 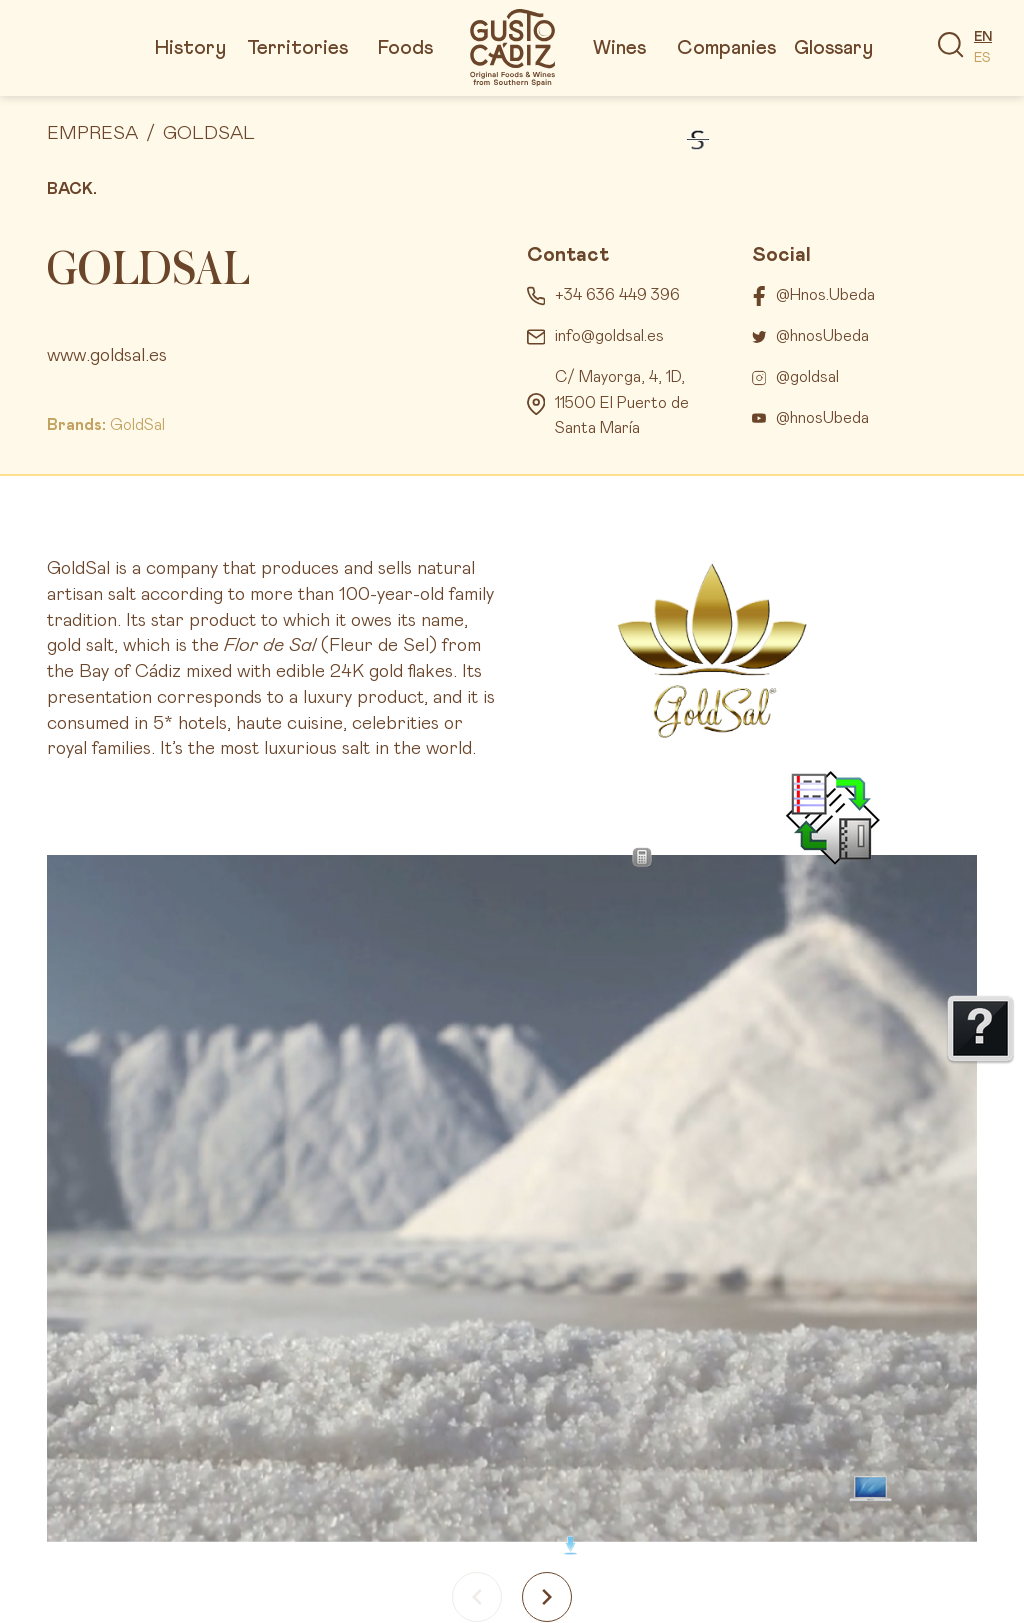 I want to click on apply strikethrough formatting to selected text, so click(x=698, y=140).